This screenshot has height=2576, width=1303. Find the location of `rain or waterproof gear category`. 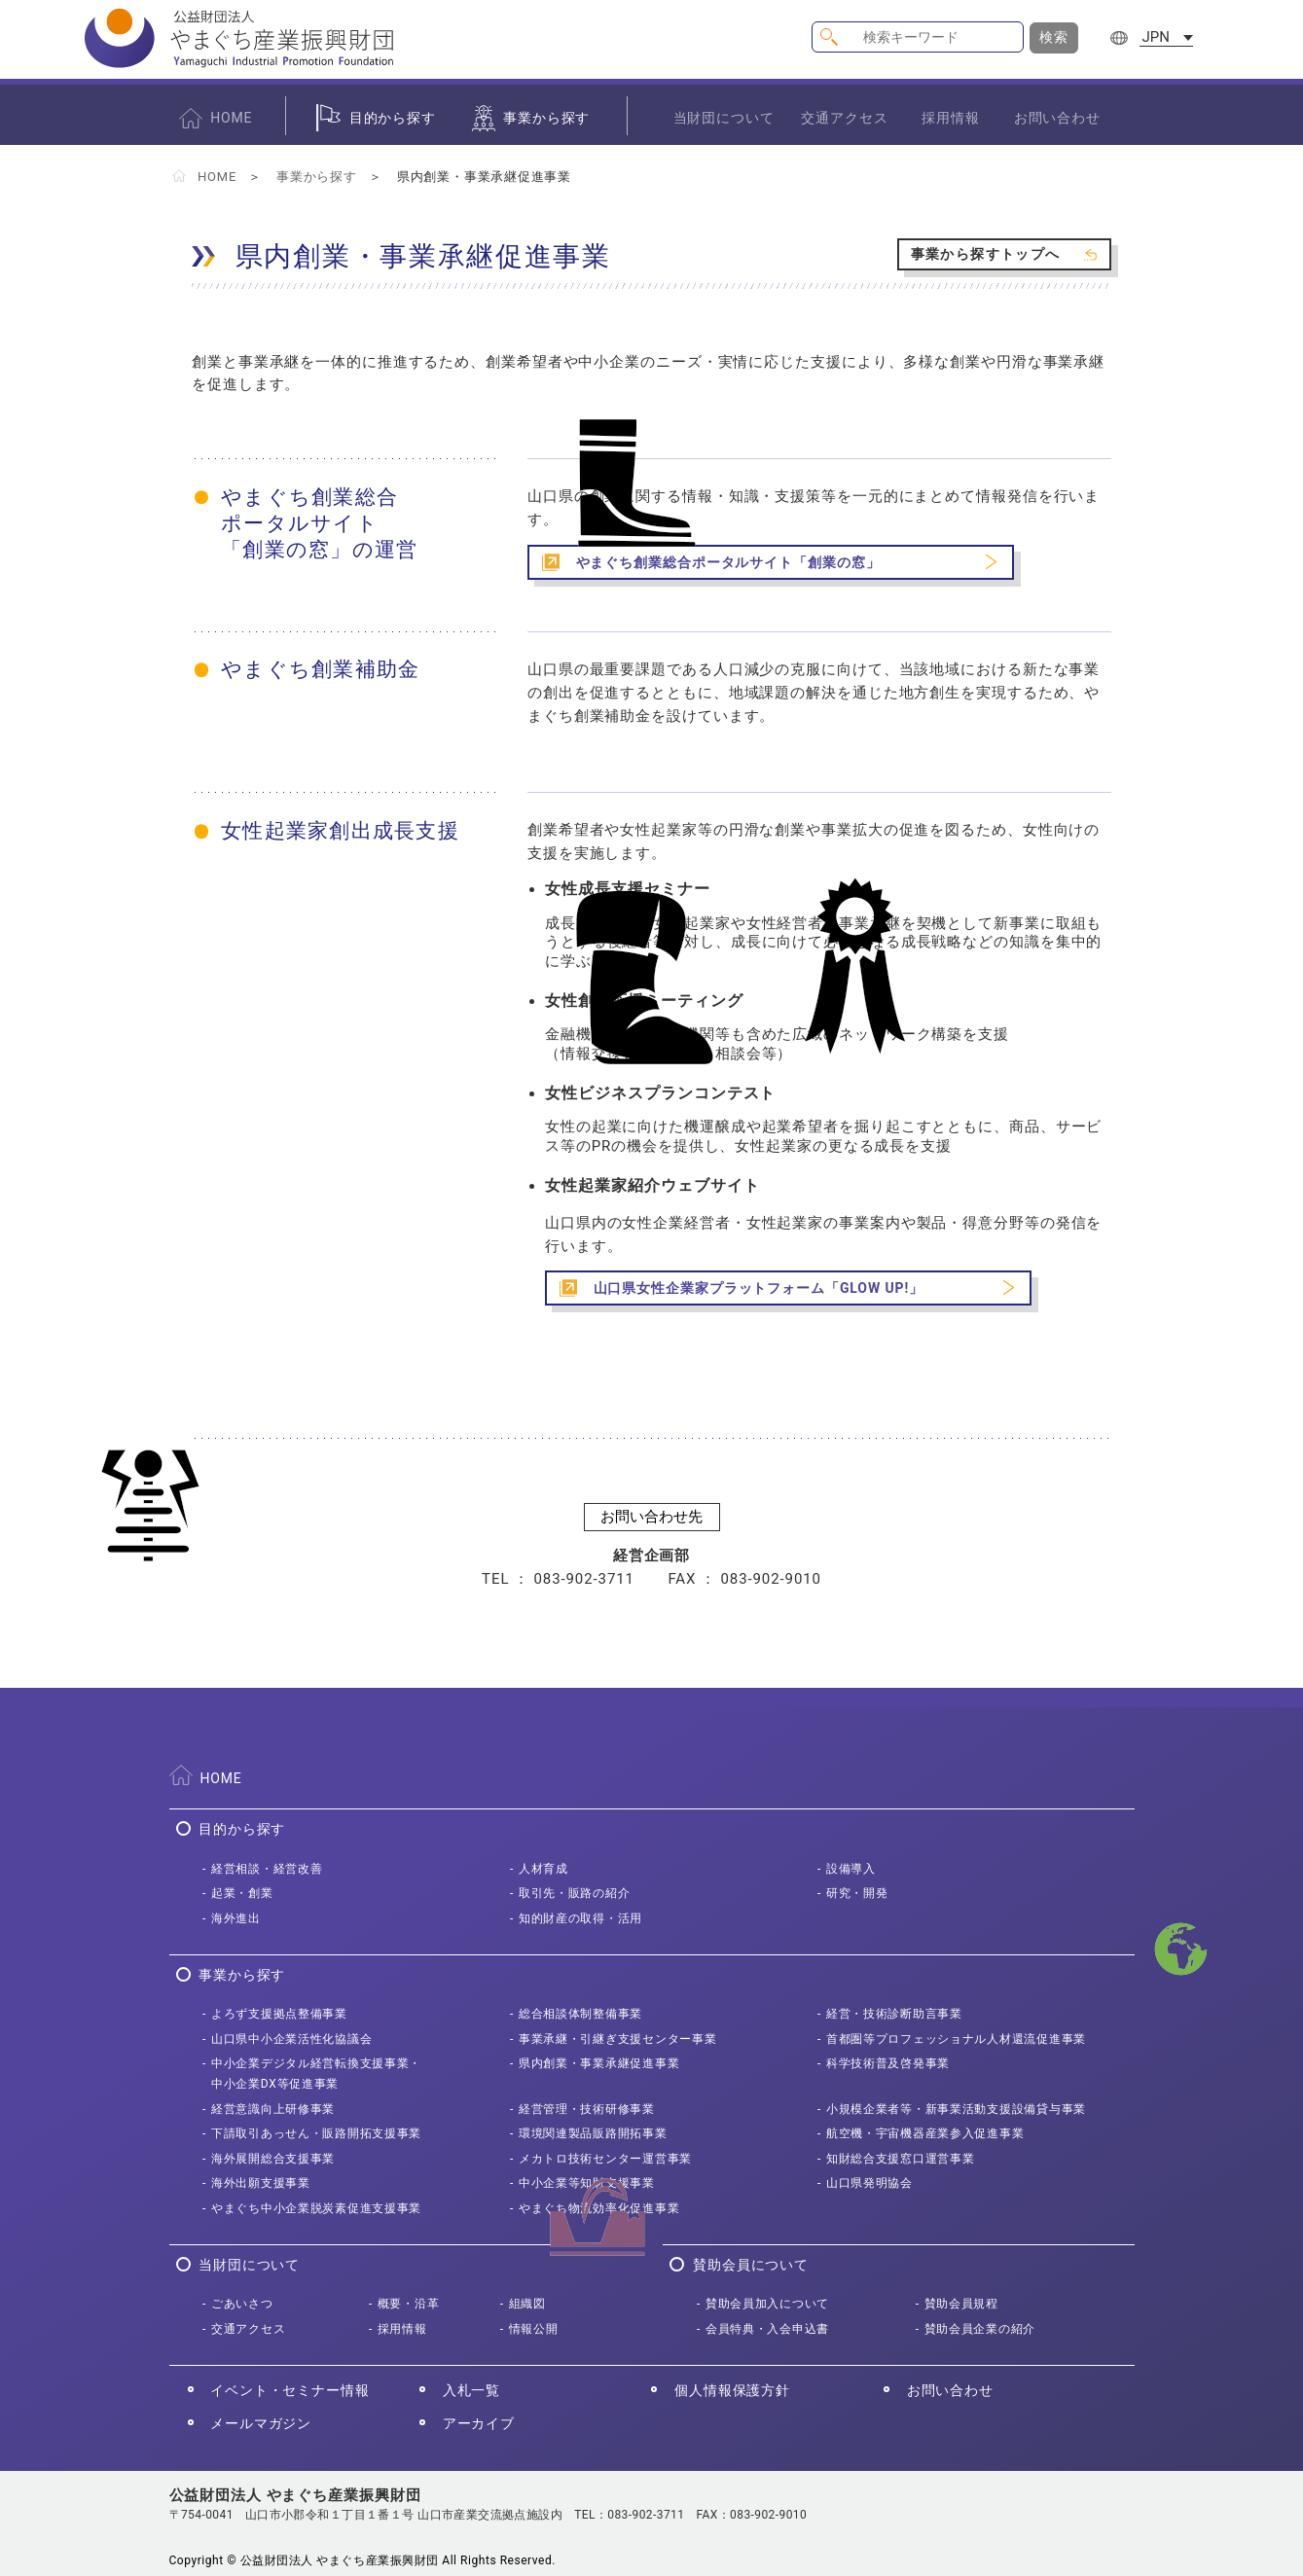

rain or waterproof gear category is located at coordinates (636, 483).